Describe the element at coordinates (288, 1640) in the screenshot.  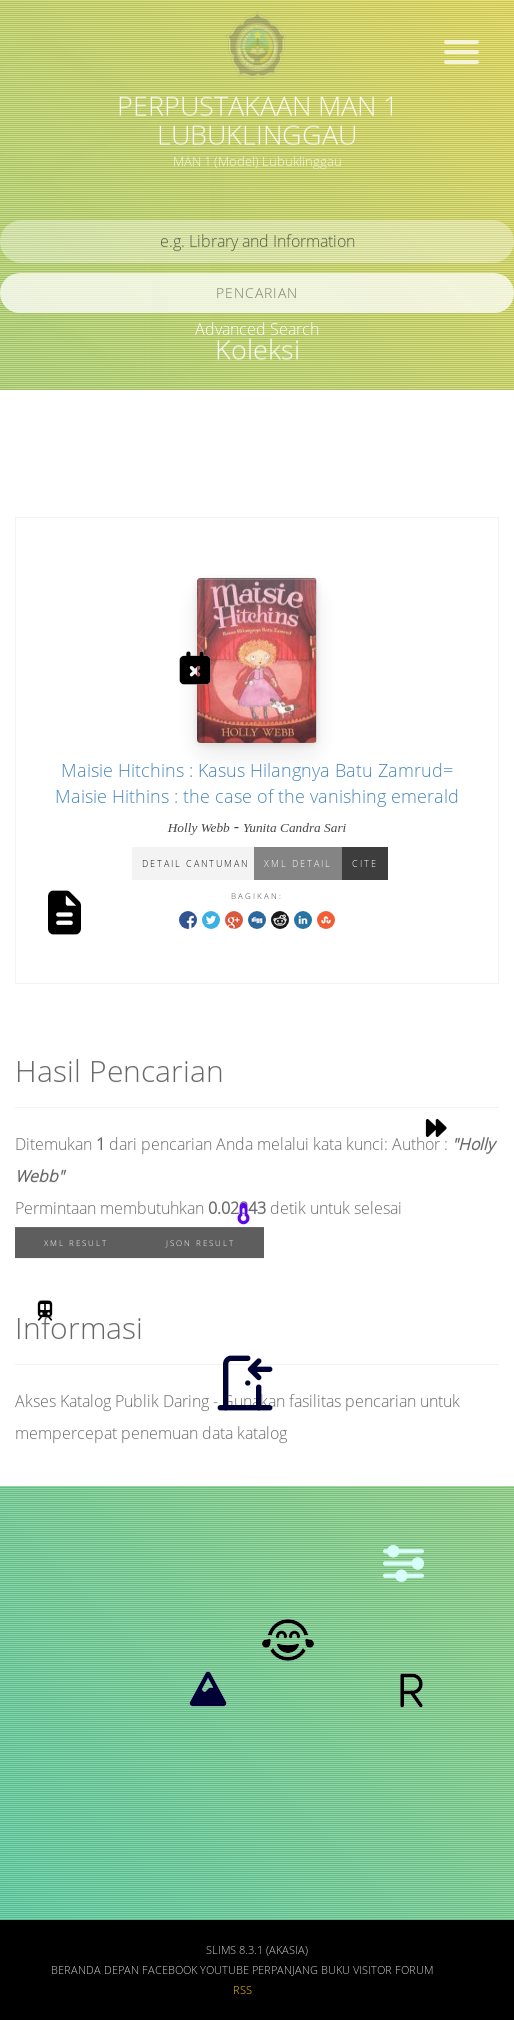
I see `react with a laughing emoji` at that location.